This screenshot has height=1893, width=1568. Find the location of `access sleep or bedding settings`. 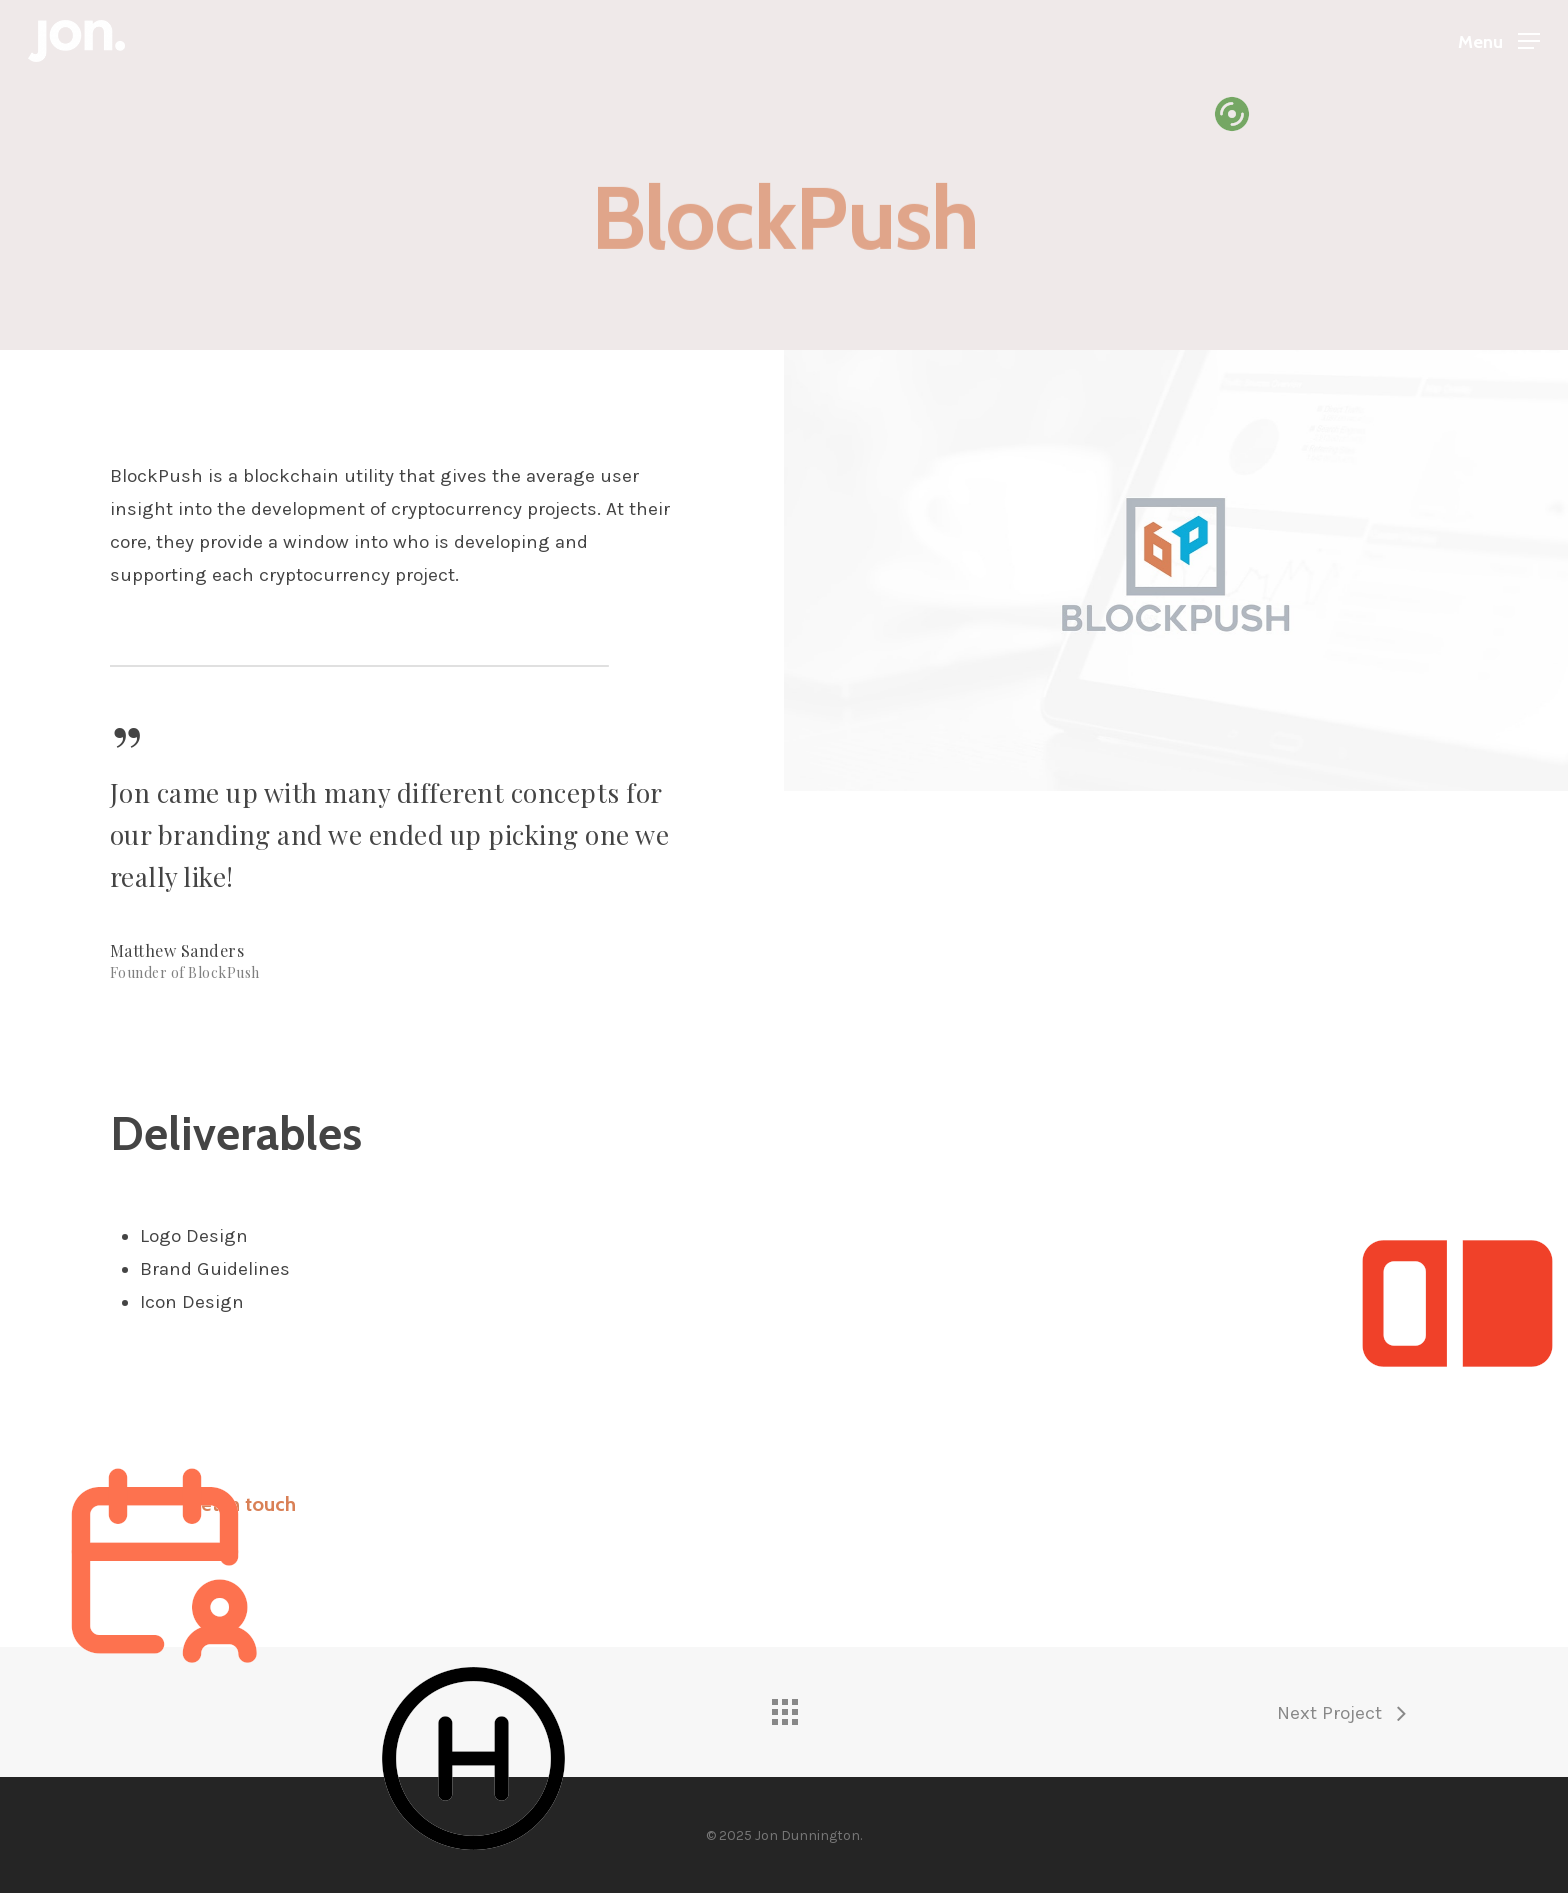

access sleep or bedding settings is located at coordinates (1457, 1303).